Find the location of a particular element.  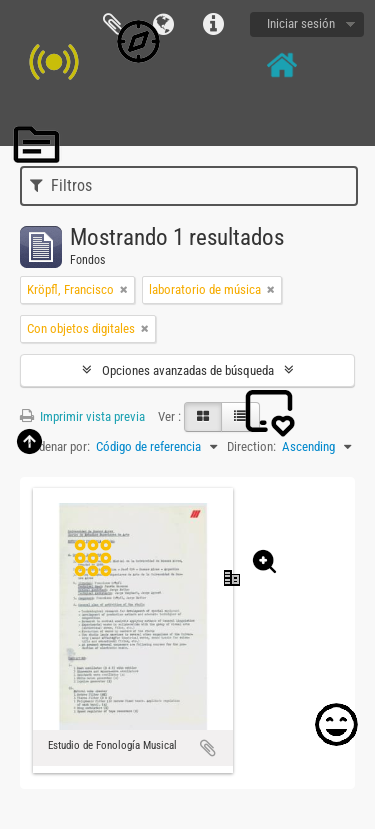

add tablet to favorites is located at coordinates (269, 411).